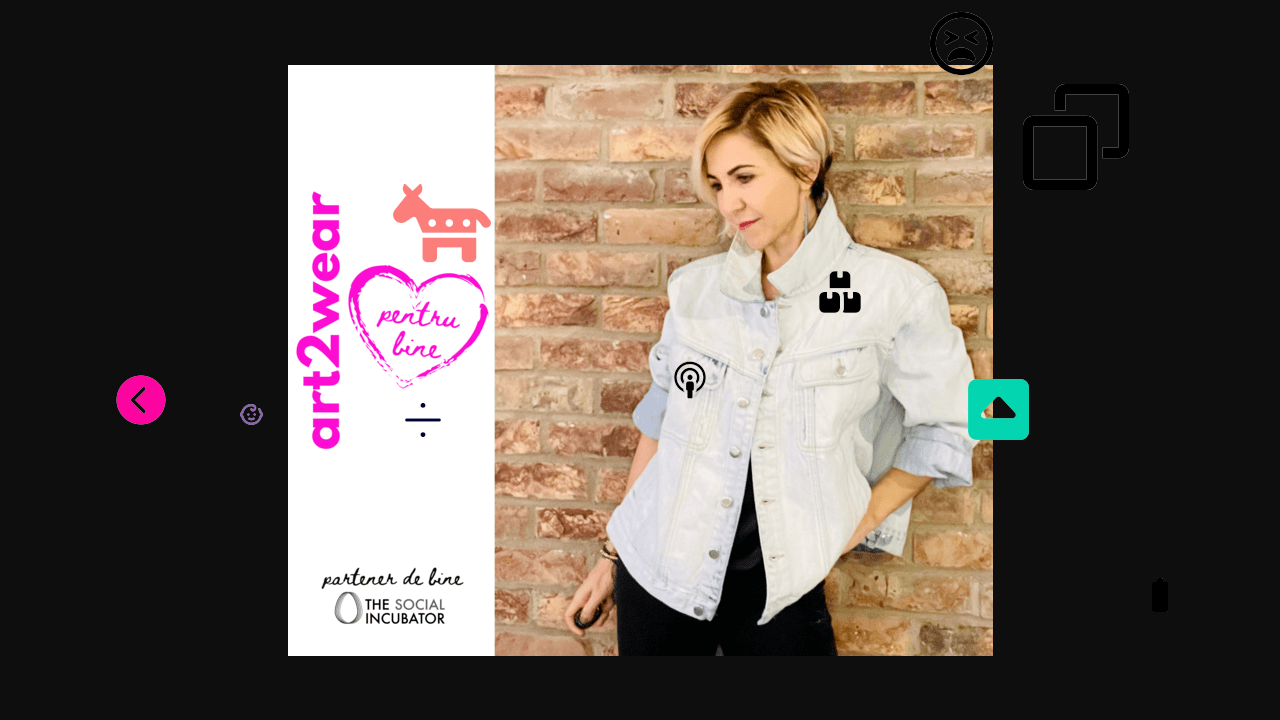 The image size is (1280, 720). I want to click on view current battery level, so click(1160, 595).